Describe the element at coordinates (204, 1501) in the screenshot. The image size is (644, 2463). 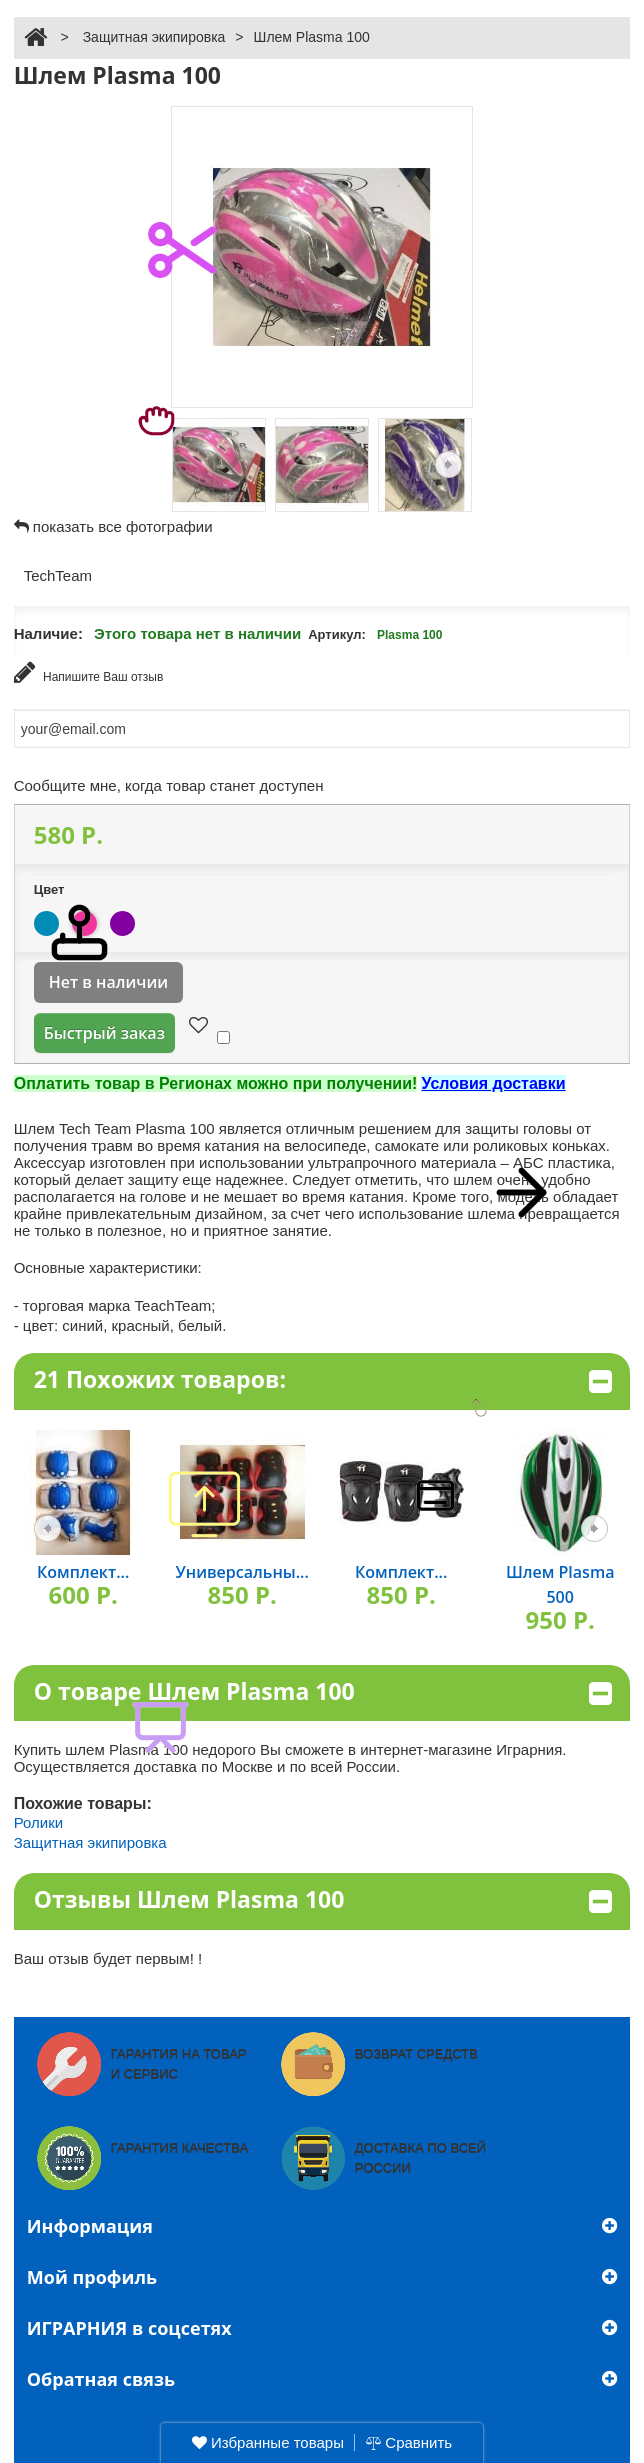
I see `upload content to display or monitor` at that location.